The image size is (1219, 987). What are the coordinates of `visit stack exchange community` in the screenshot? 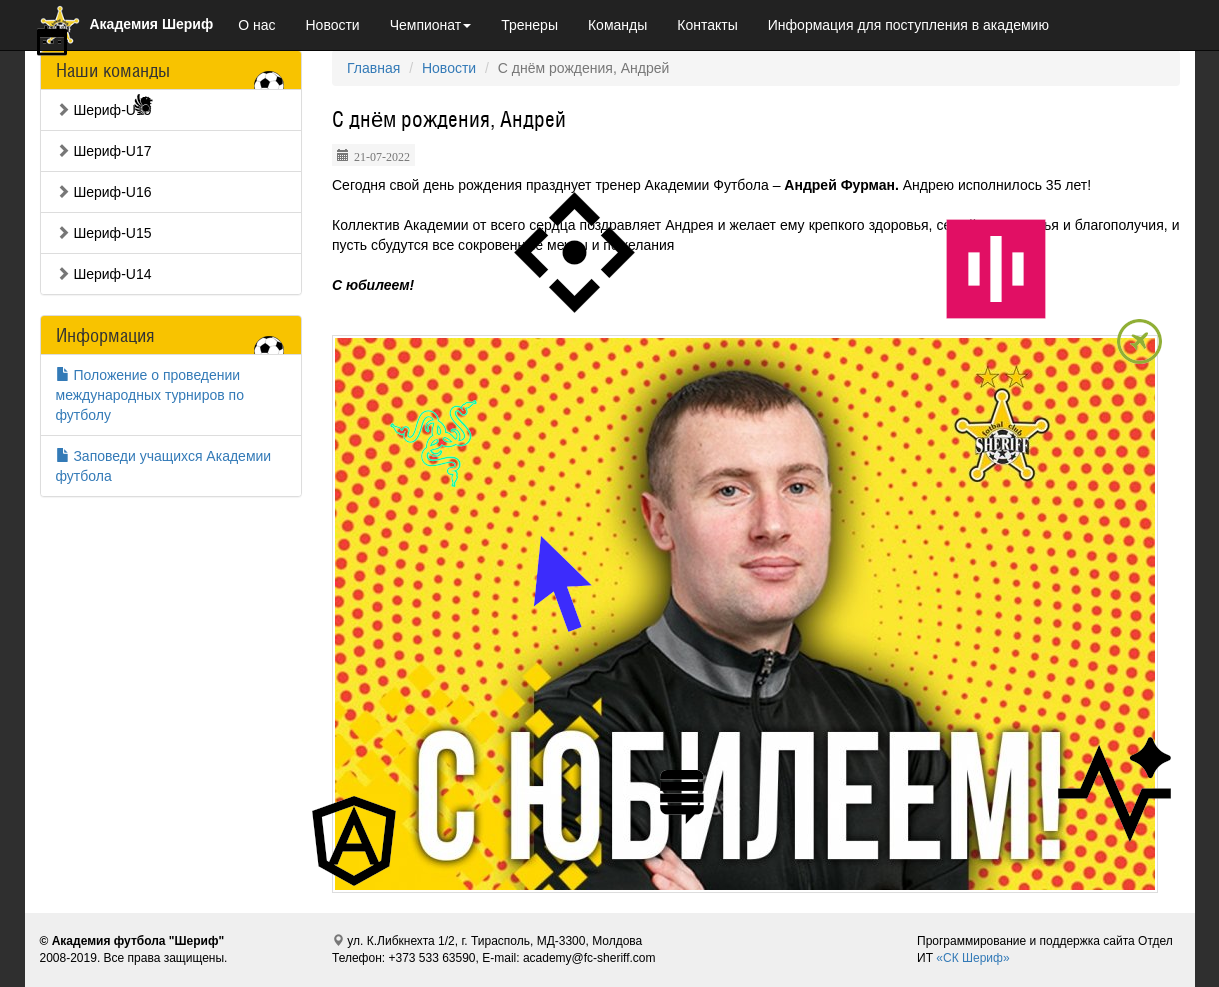 It's located at (682, 797).